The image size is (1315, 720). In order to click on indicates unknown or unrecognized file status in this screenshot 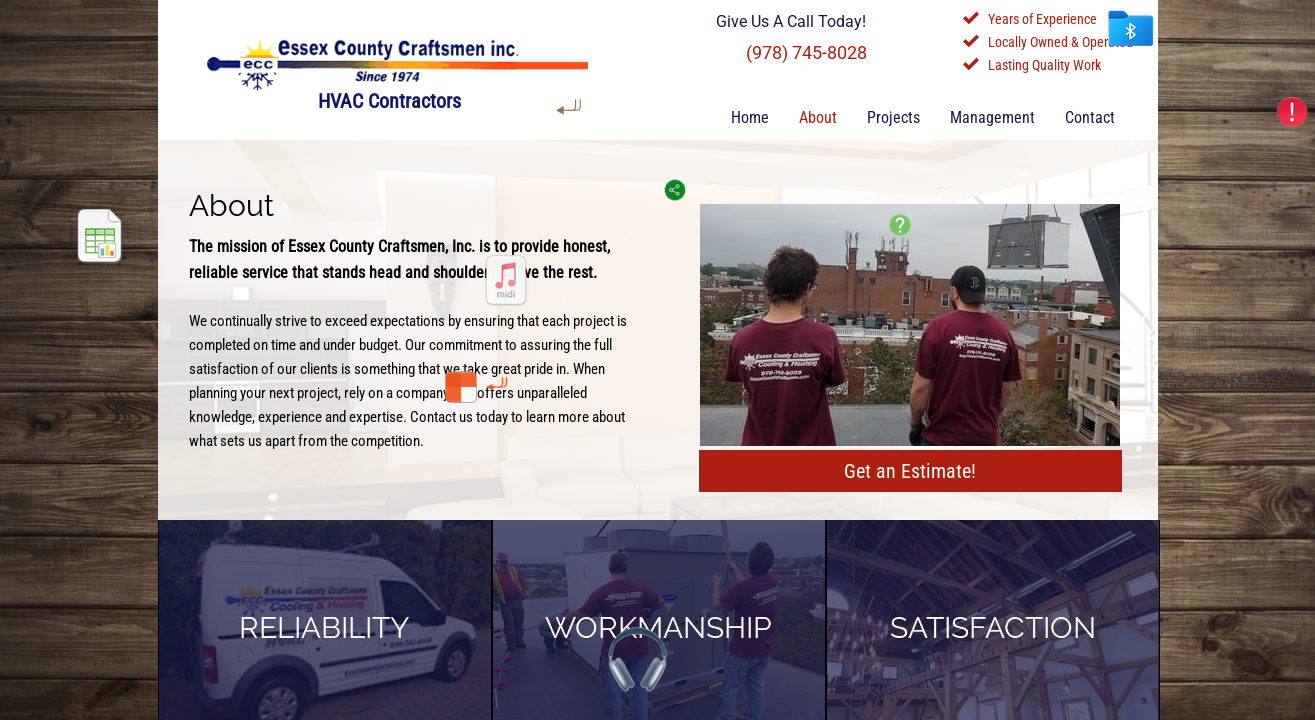, I will do `click(900, 225)`.